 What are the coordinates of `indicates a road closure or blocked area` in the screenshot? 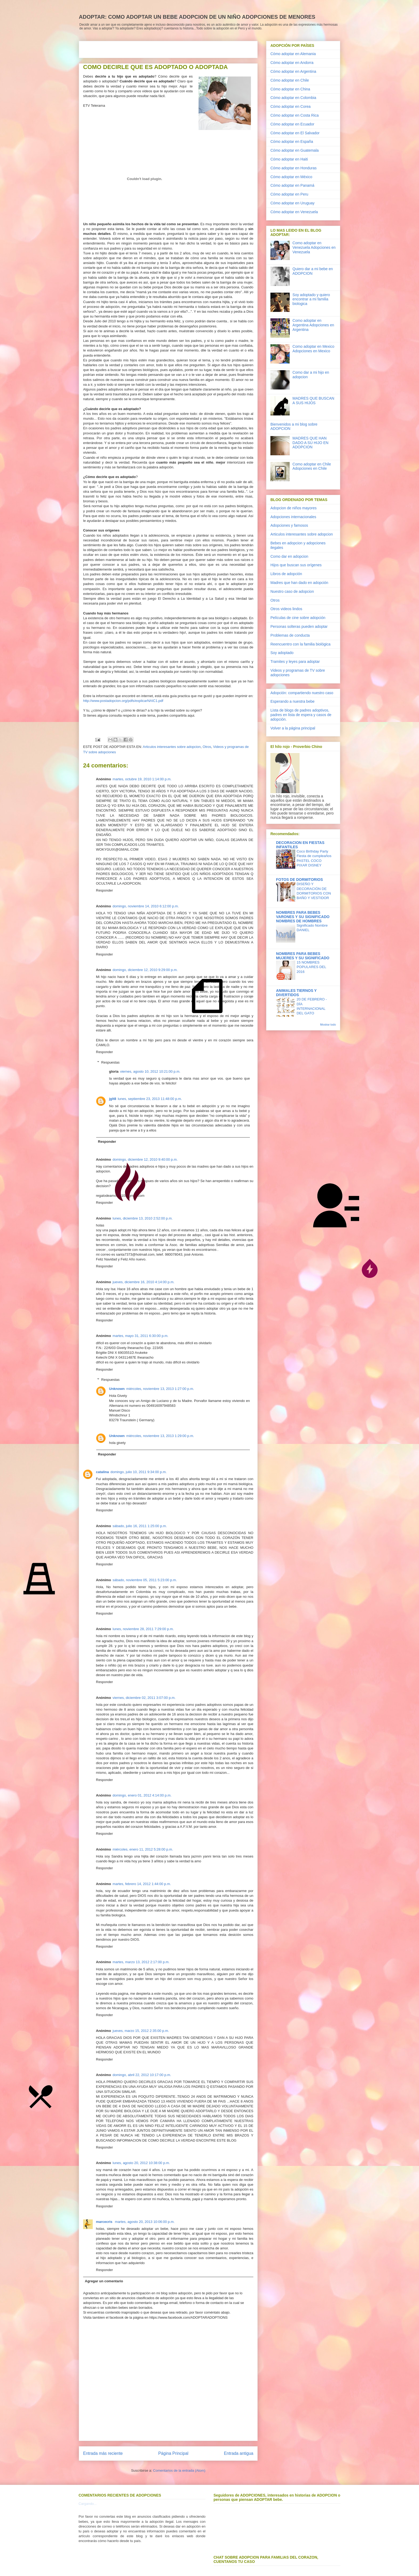 It's located at (39, 1579).